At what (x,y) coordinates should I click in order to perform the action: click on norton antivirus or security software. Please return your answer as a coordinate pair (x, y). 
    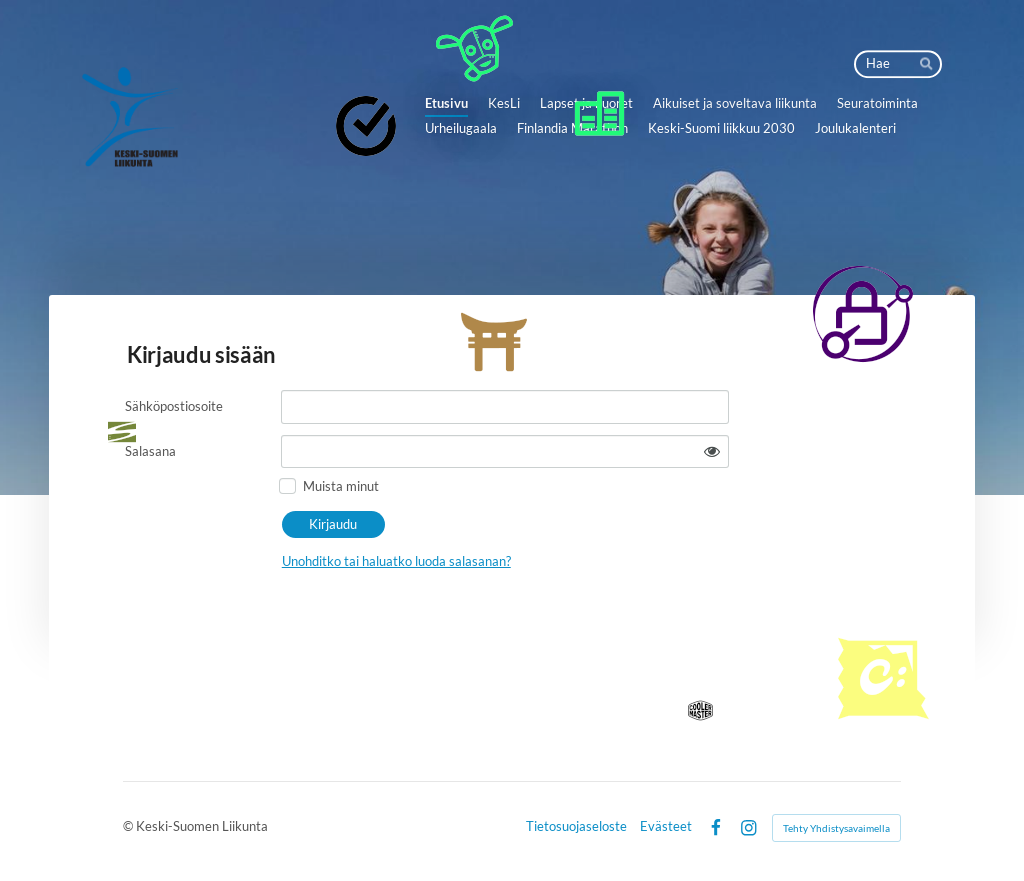
    Looking at the image, I should click on (366, 126).